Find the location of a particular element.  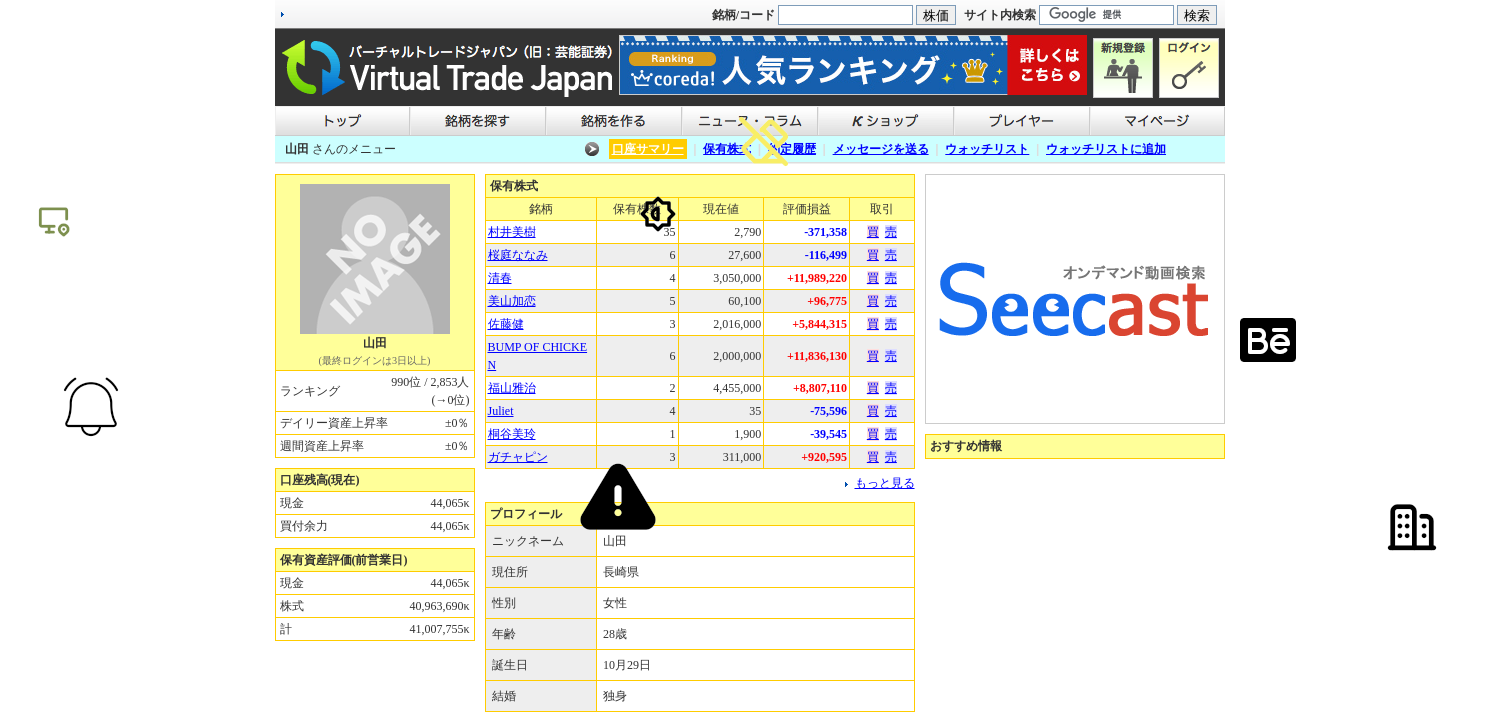

pin this device to your workspace is located at coordinates (53, 220).